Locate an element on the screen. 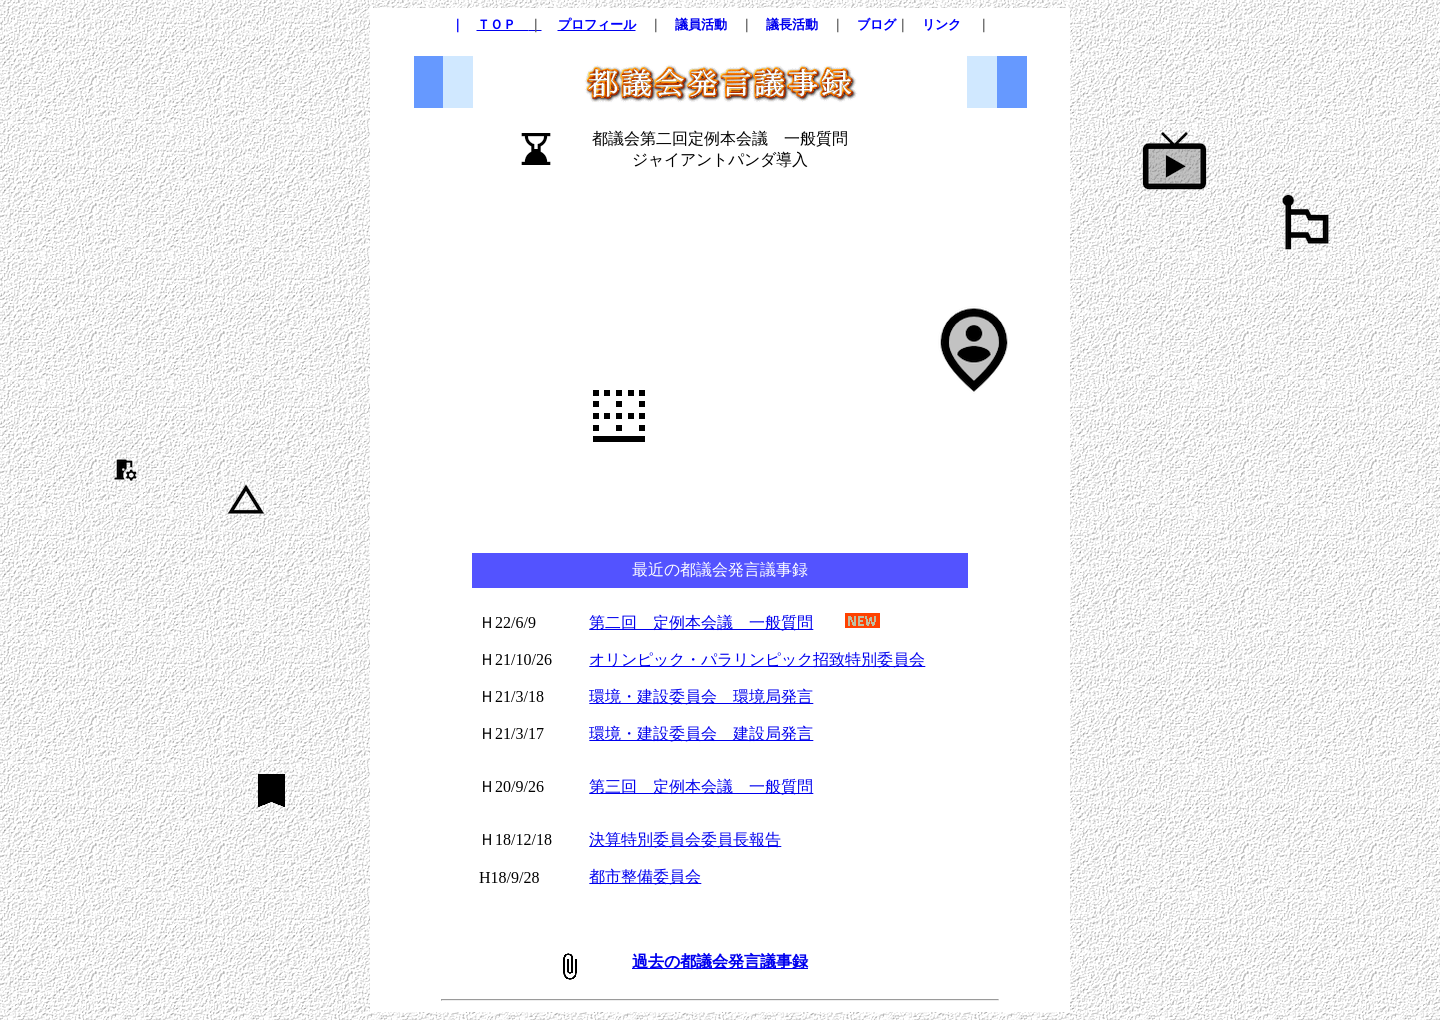  view a person's location on the map is located at coordinates (974, 350).